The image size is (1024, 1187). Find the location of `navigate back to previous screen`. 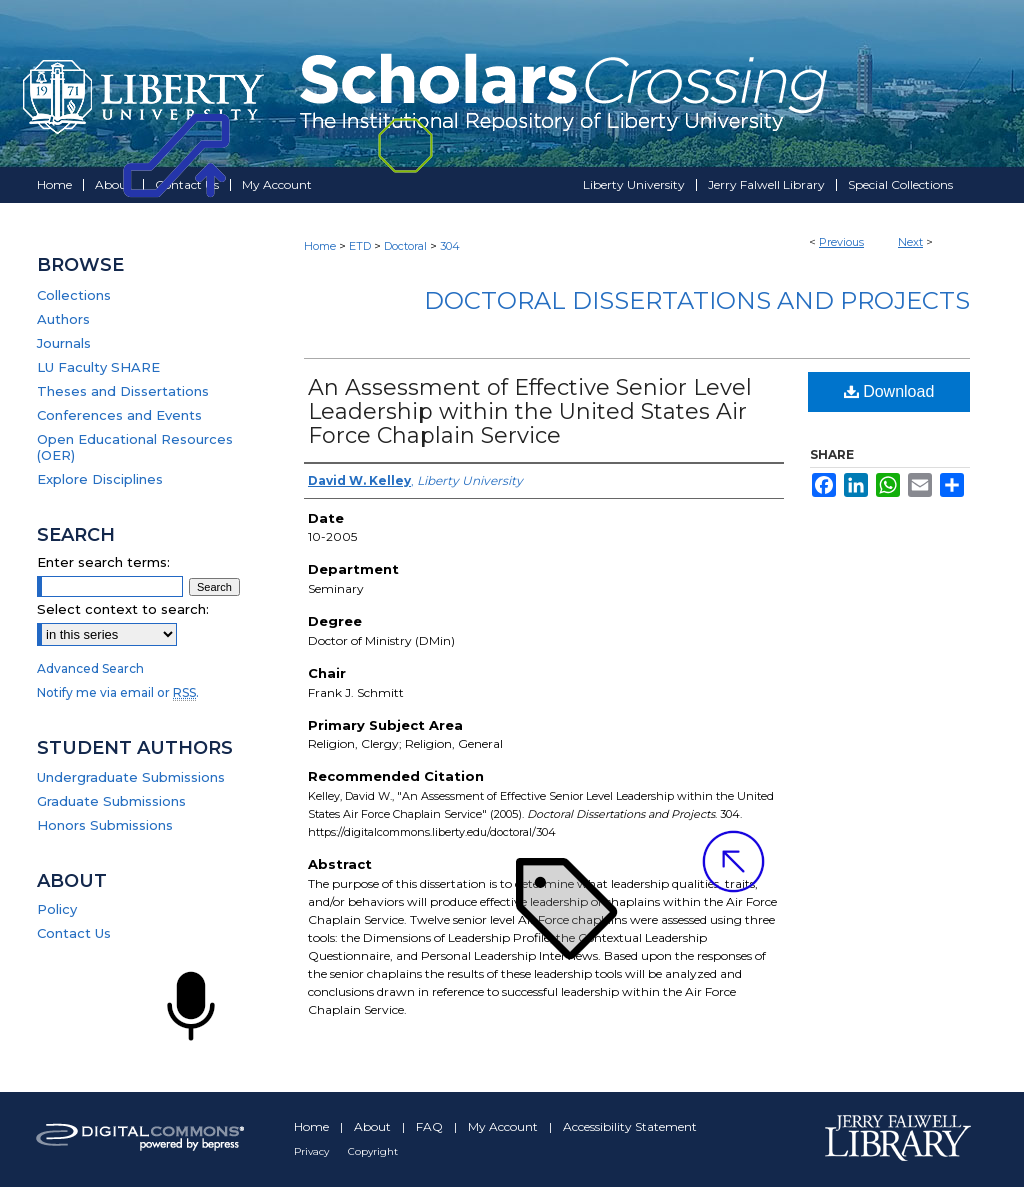

navigate back to previous screen is located at coordinates (733, 861).